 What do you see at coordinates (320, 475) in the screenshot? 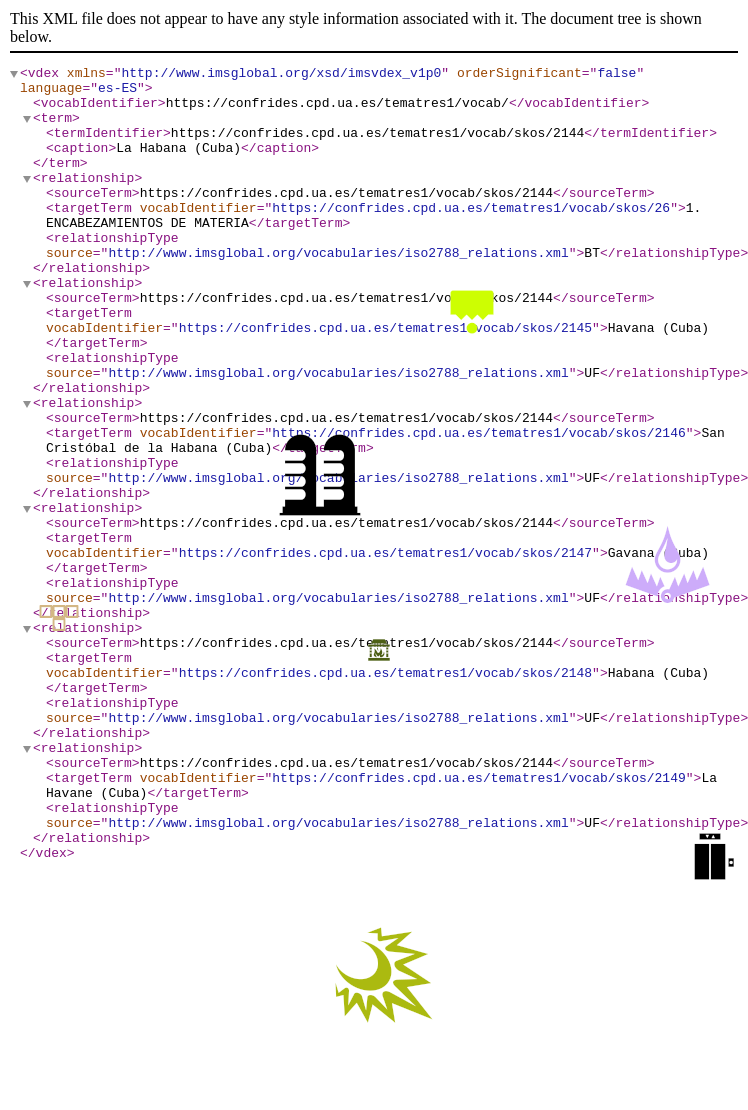
I see `represents a data center or server infrastructure` at bounding box center [320, 475].